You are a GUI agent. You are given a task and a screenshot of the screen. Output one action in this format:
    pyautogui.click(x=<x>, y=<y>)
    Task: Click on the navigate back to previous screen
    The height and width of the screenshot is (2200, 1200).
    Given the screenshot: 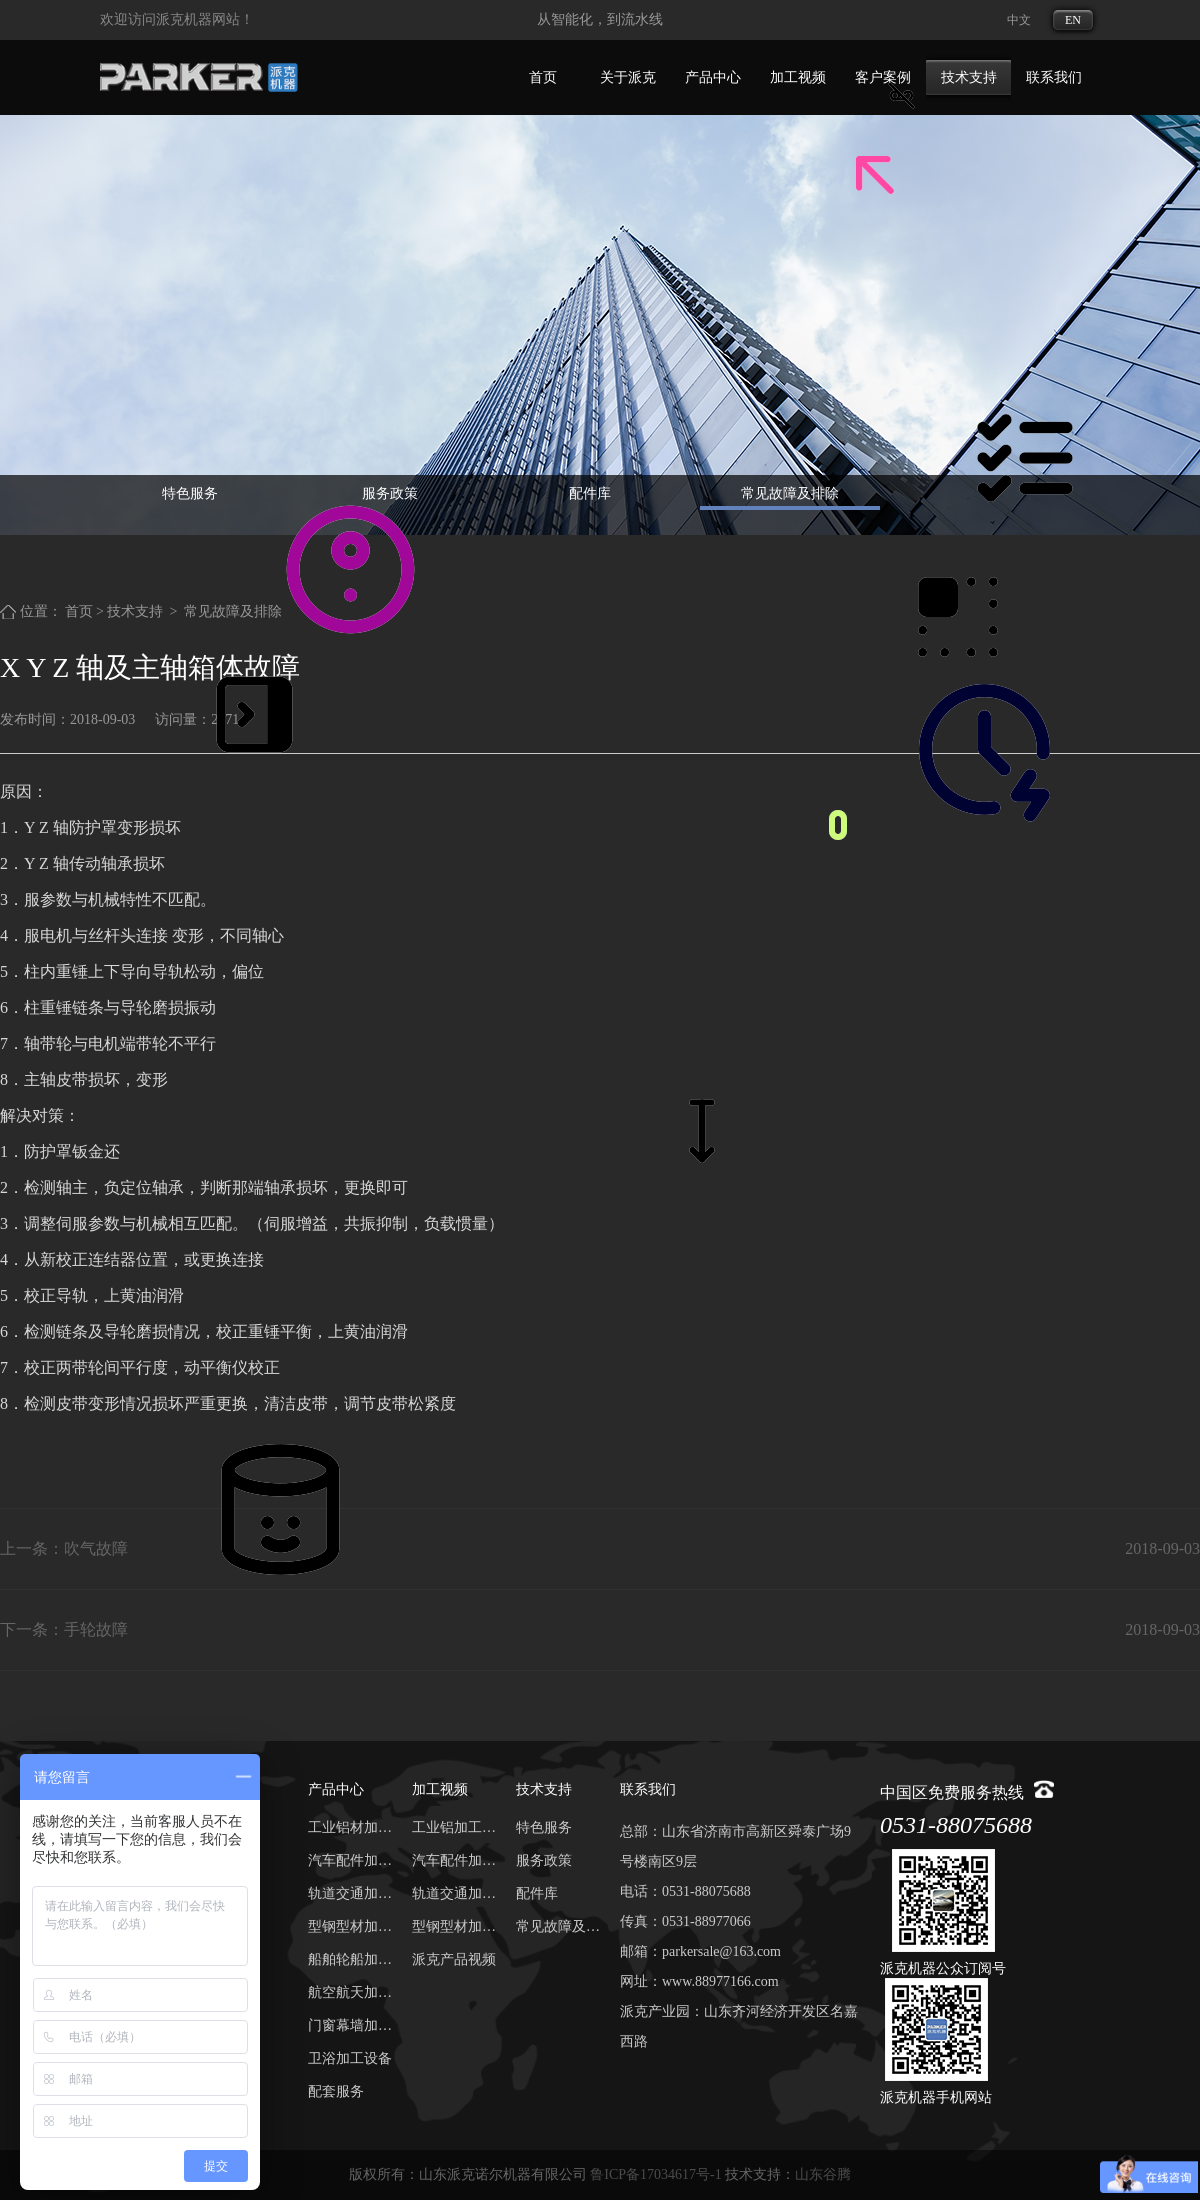 What is the action you would take?
    pyautogui.click(x=875, y=175)
    